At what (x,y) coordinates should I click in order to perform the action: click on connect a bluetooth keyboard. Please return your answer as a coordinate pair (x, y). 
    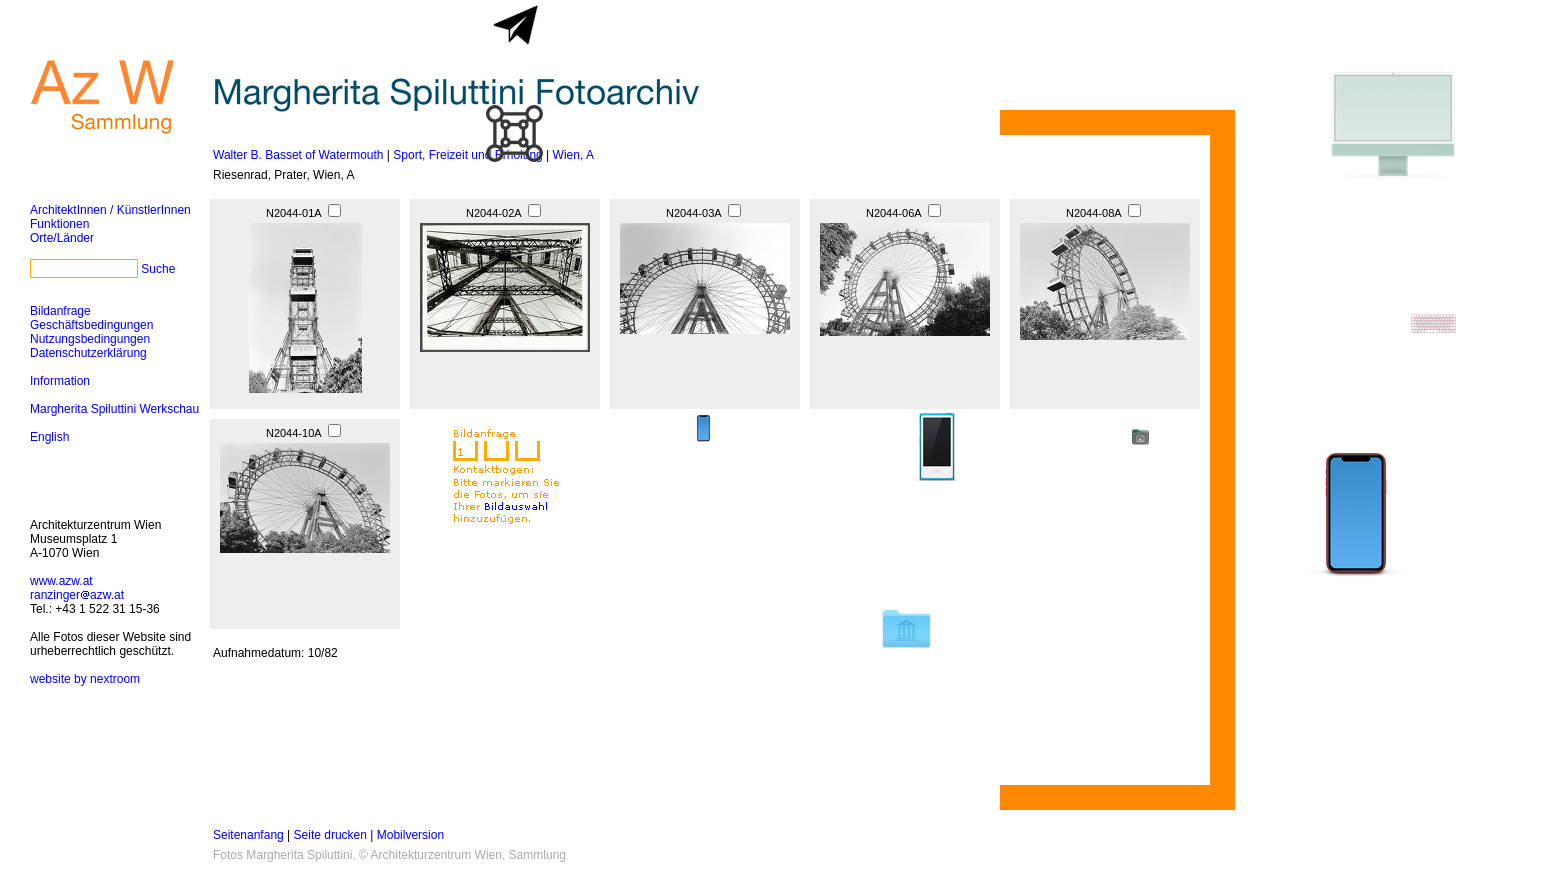
    Looking at the image, I should click on (1433, 323).